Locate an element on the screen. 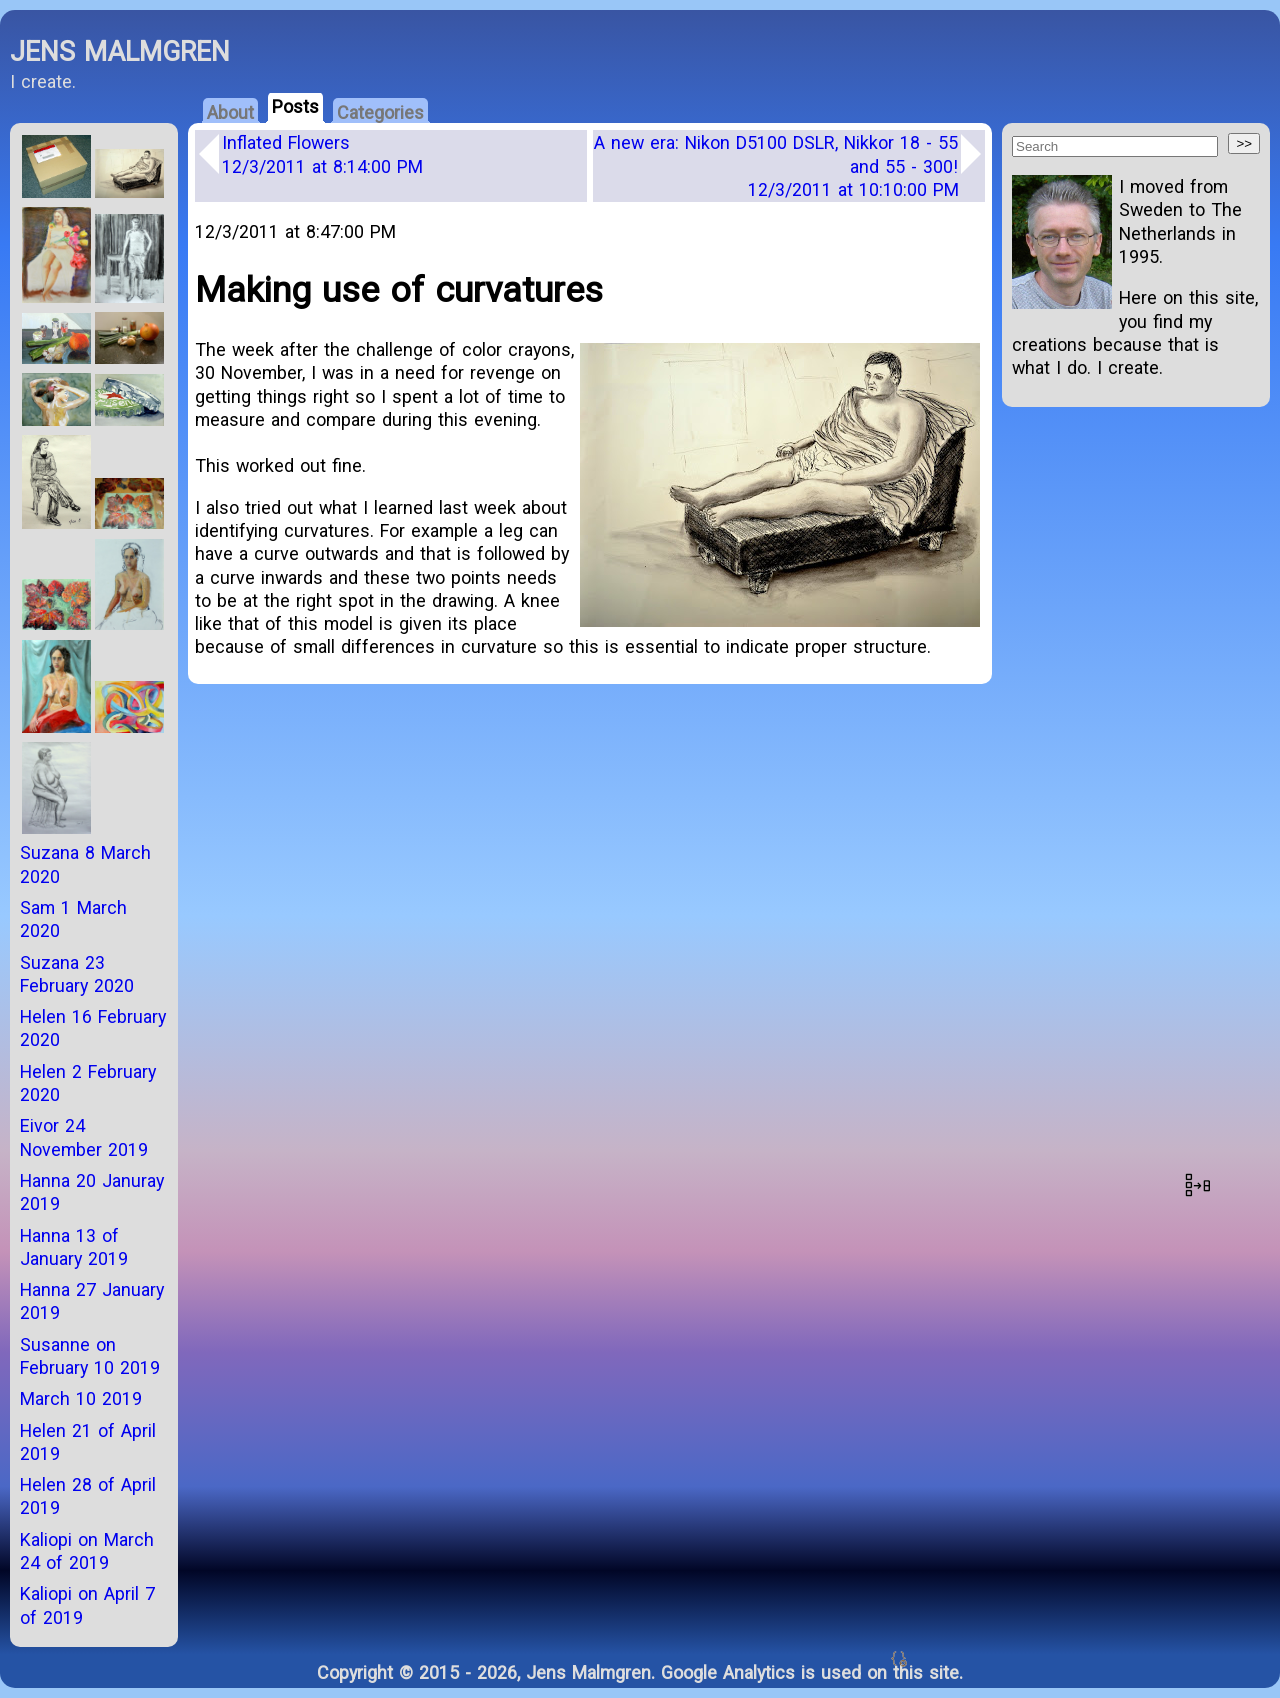 This screenshot has width=1280, height=1698. combine or merge multiple items into one is located at coordinates (1197, 1185).